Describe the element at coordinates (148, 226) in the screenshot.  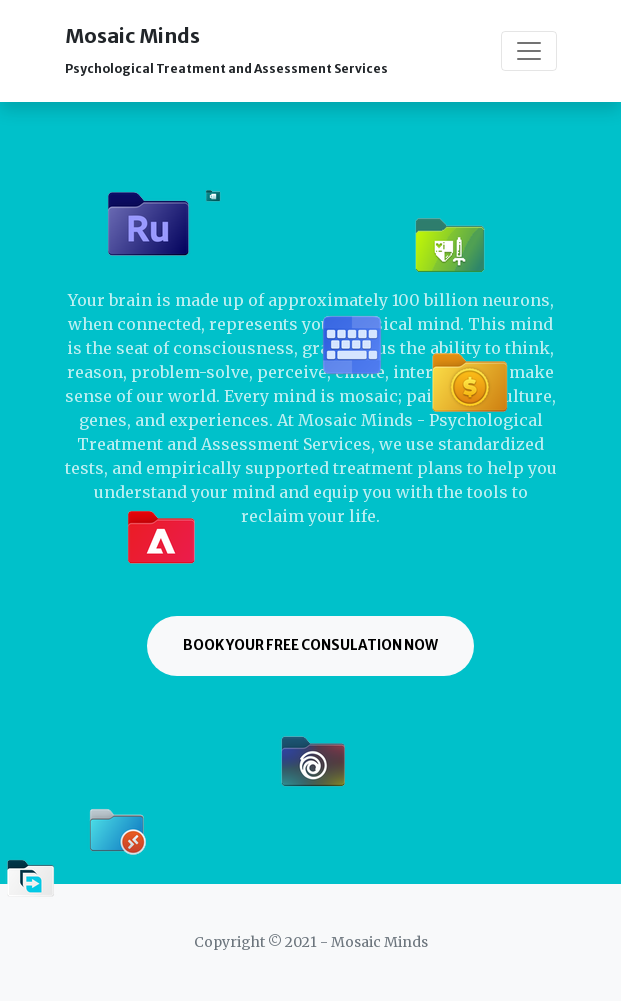
I see `folder containing Adobe Premiere Rush project files` at that location.